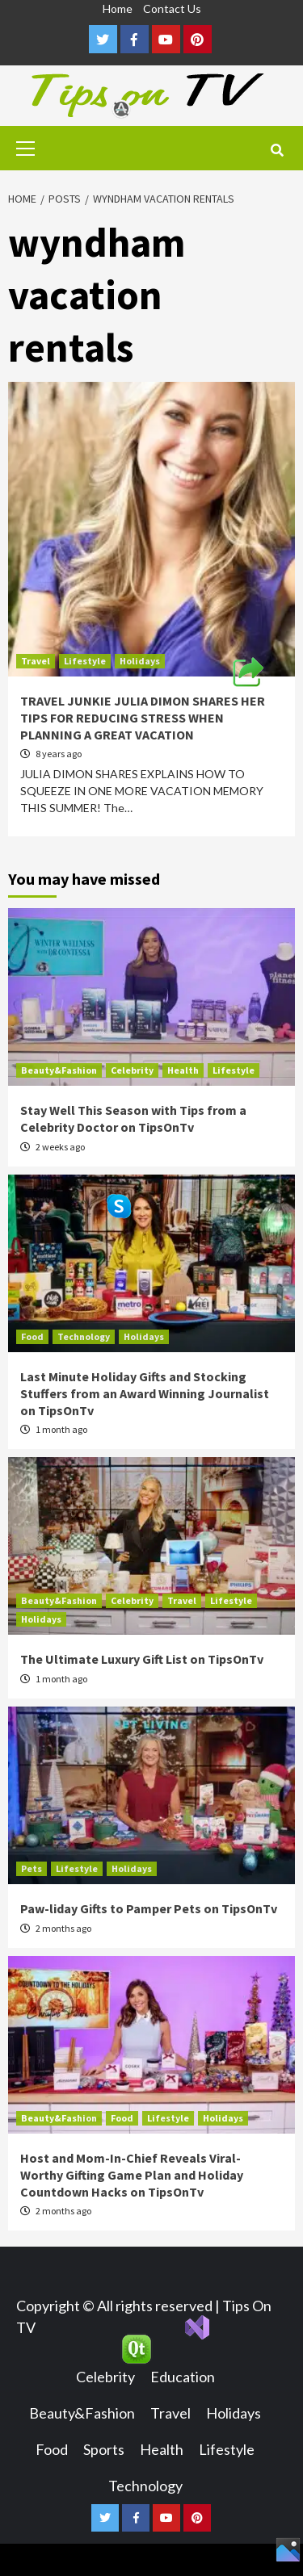 This screenshot has width=303, height=2576. What do you see at coordinates (247, 672) in the screenshot?
I see `share this item with others` at bounding box center [247, 672].